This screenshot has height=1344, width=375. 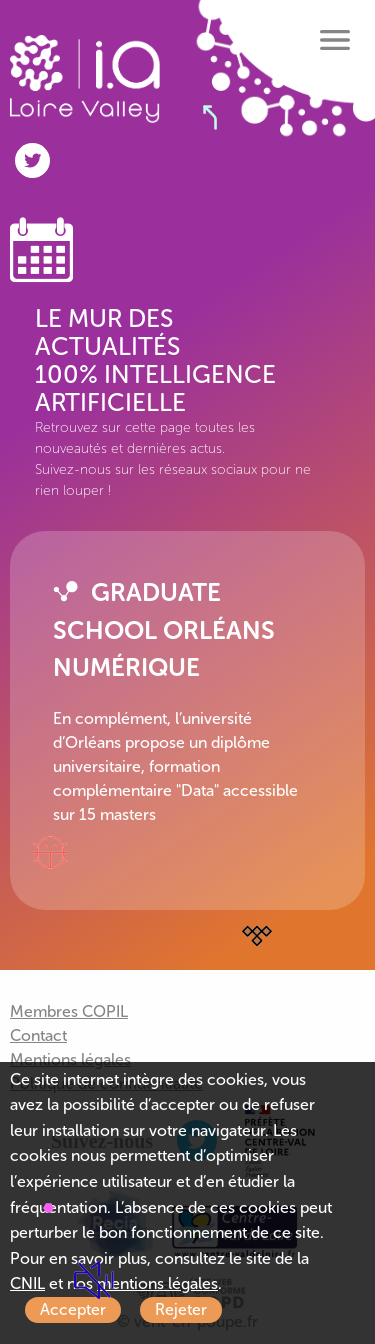 I want to click on report a bug or issue, so click(x=50, y=852).